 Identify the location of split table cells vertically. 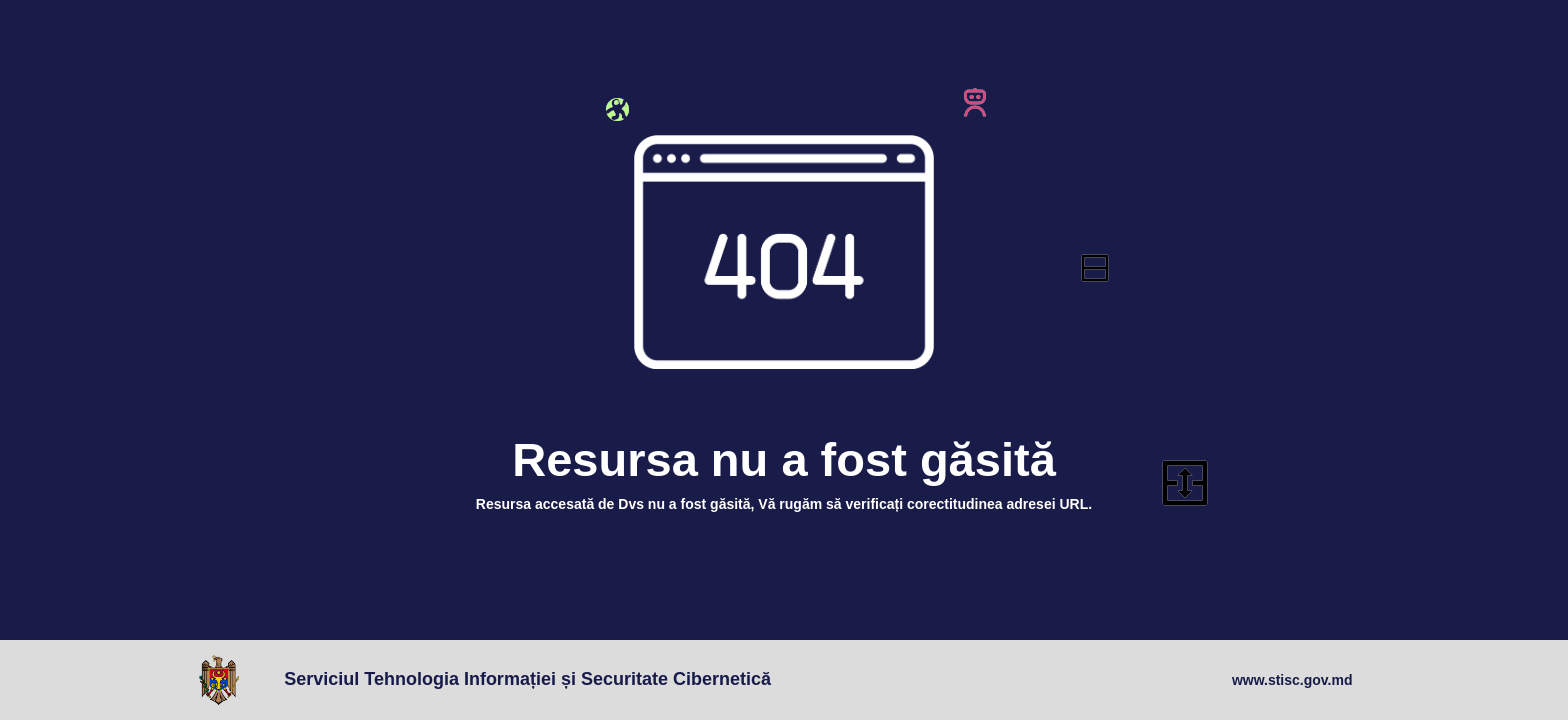
(1185, 483).